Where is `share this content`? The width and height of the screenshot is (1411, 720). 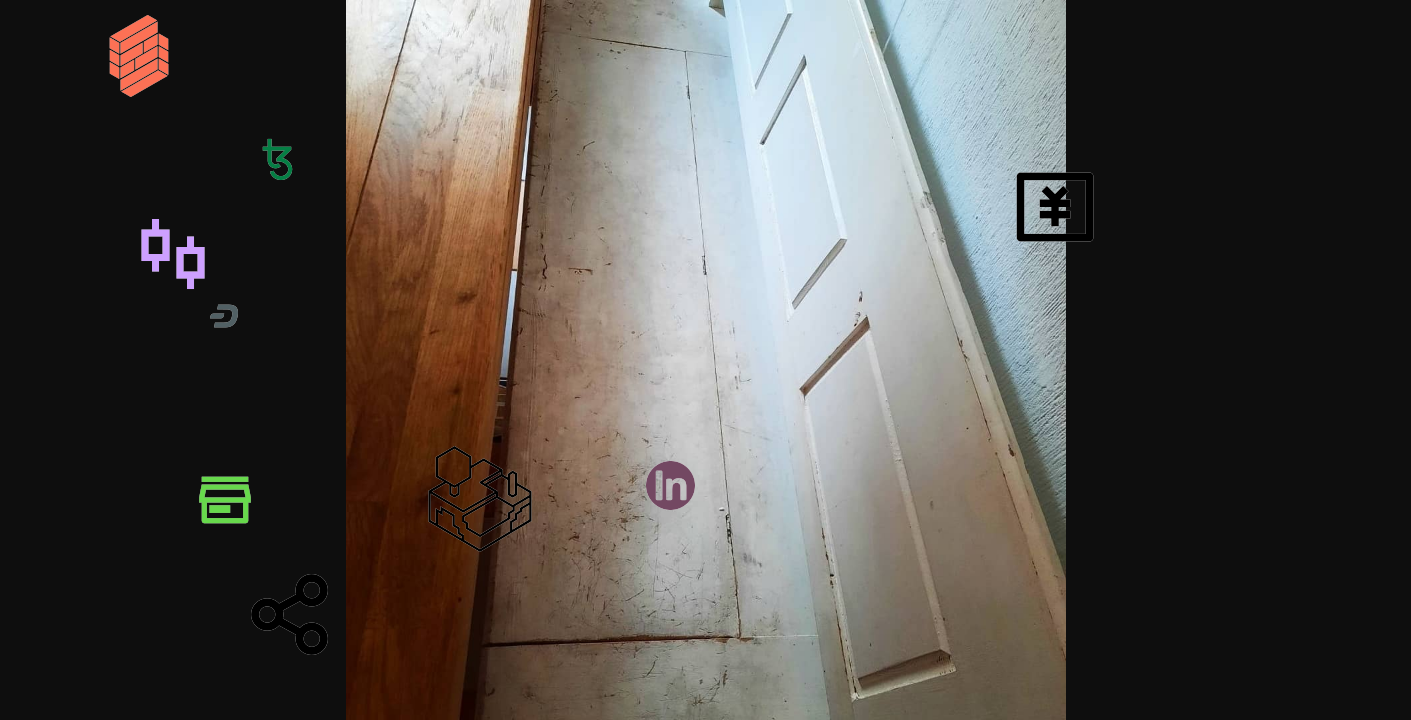 share this content is located at coordinates (291, 614).